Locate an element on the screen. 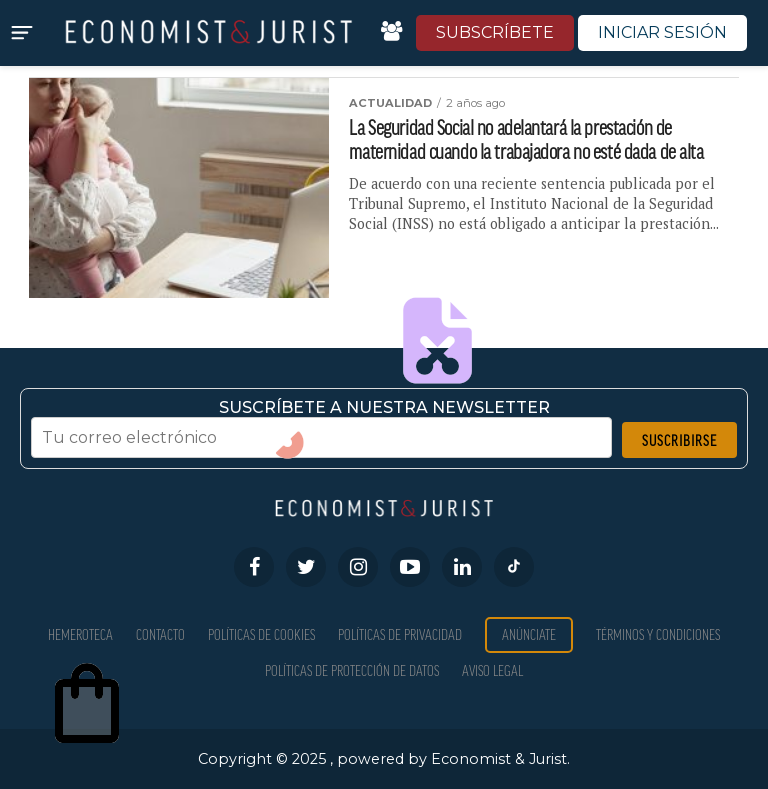  cut or trim a document is located at coordinates (437, 340).